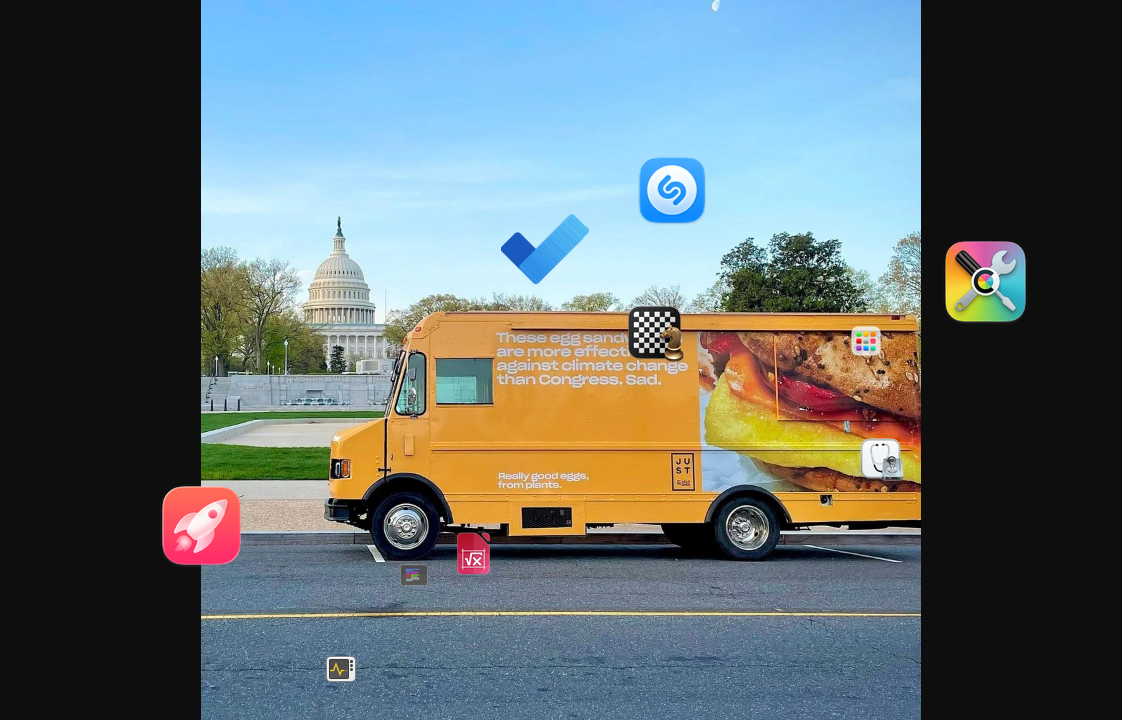 This screenshot has height=720, width=1122. What do you see at coordinates (473, 553) in the screenshot?
I see `open LibreOffice Math formula editor` at bounding box center [473, 553].